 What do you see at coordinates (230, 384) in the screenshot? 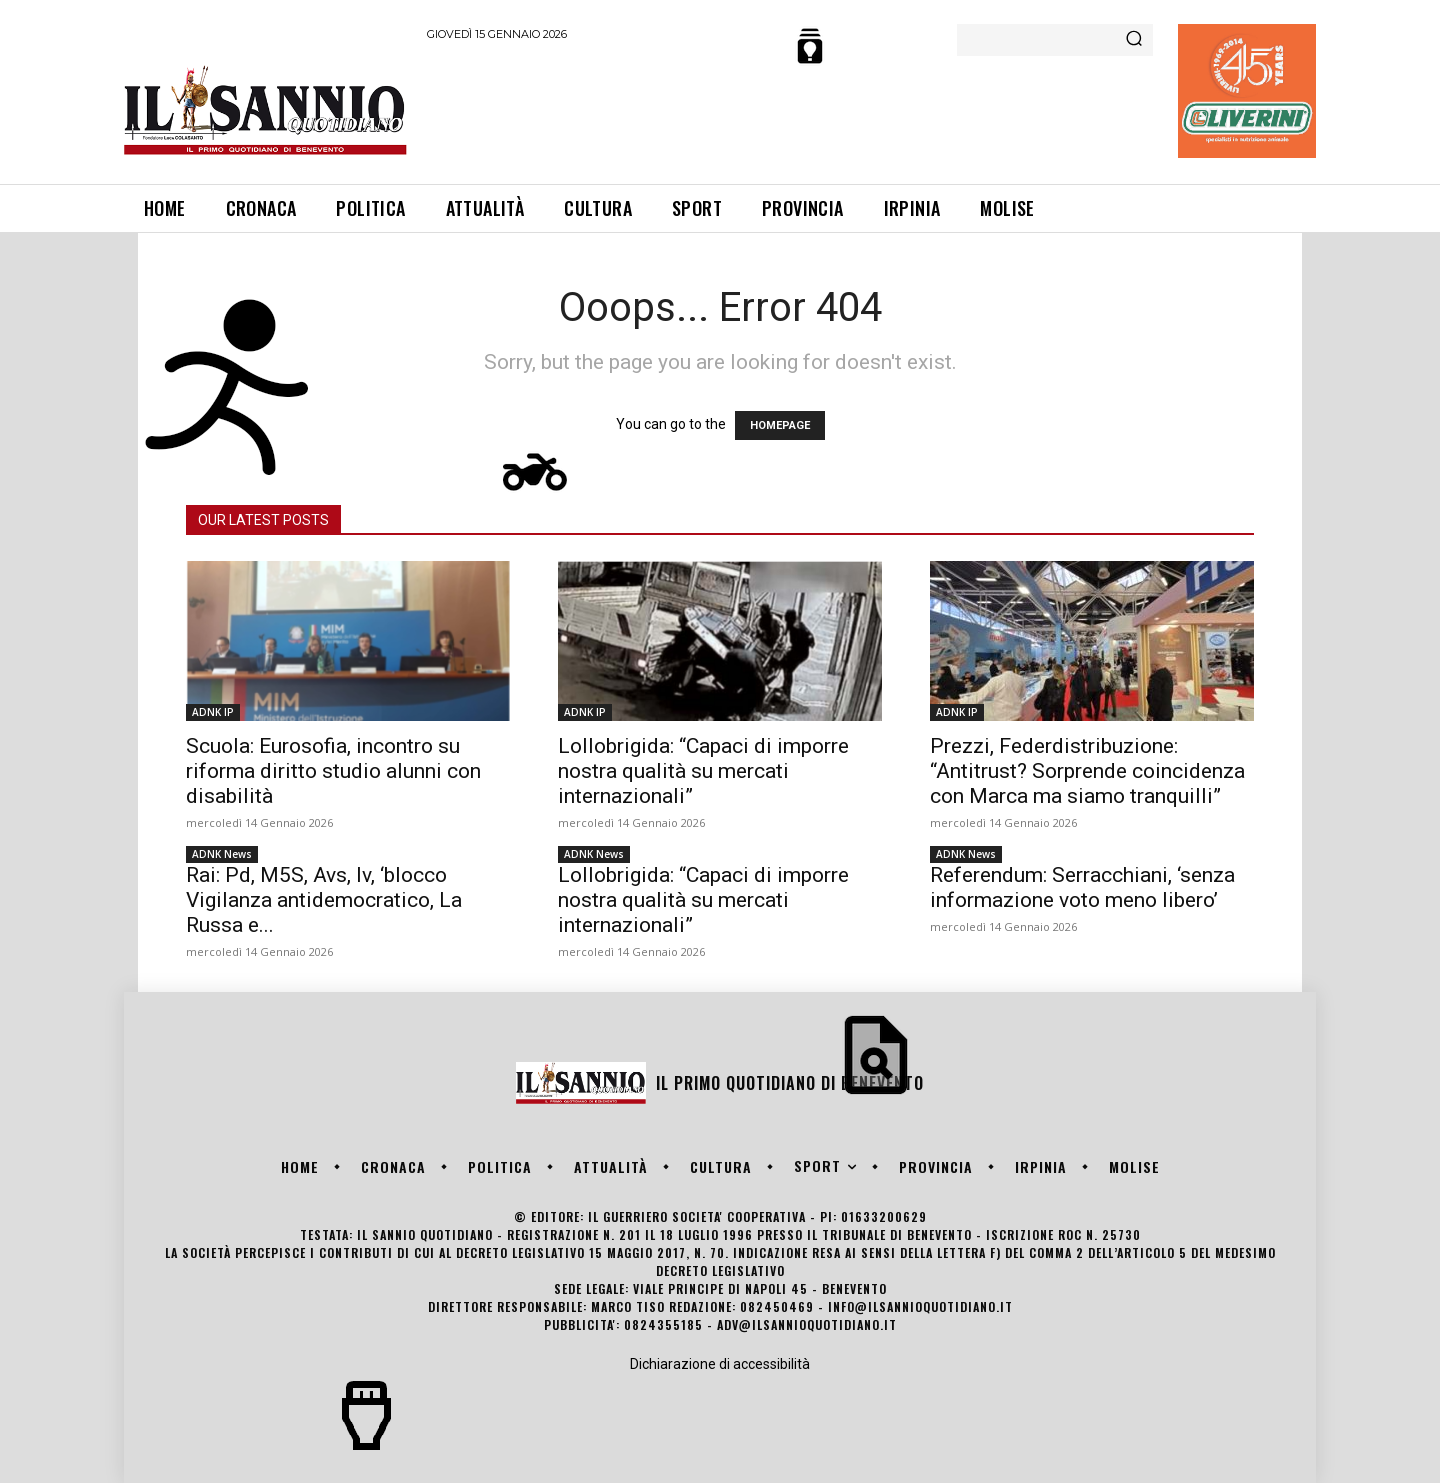
I see `start a running or fitness activity` at bounding box center [230, 384].